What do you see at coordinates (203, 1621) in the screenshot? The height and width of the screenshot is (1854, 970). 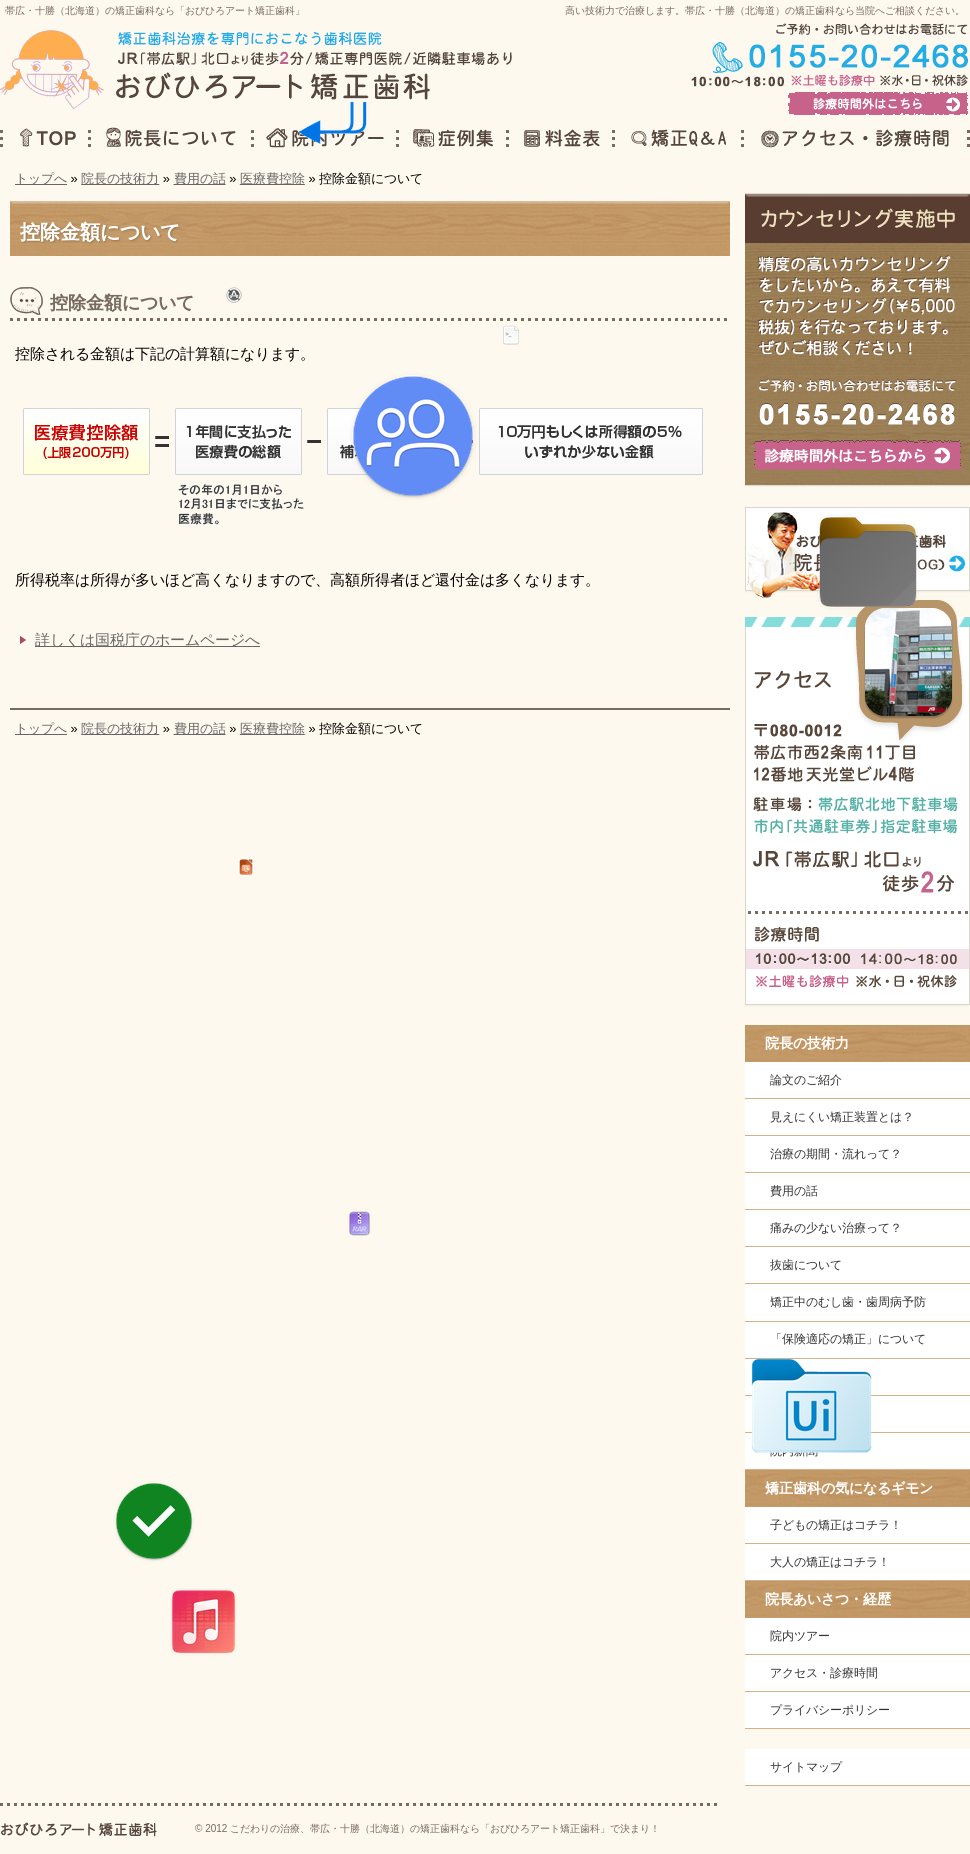 I see `open the music player app` at bounding box center [203, 1621].